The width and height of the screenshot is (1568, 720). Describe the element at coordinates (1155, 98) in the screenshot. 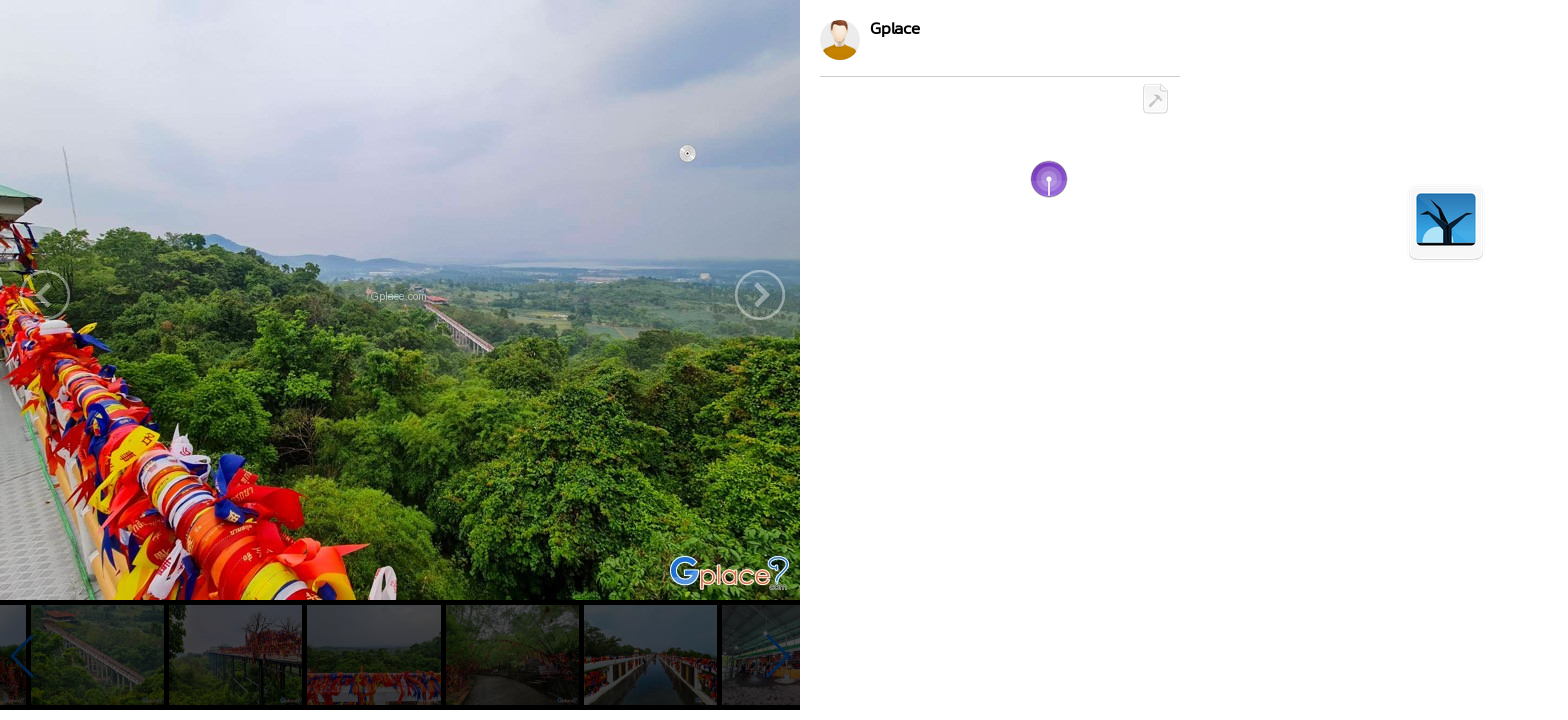

I see `makefile document used for build automation` at that location.